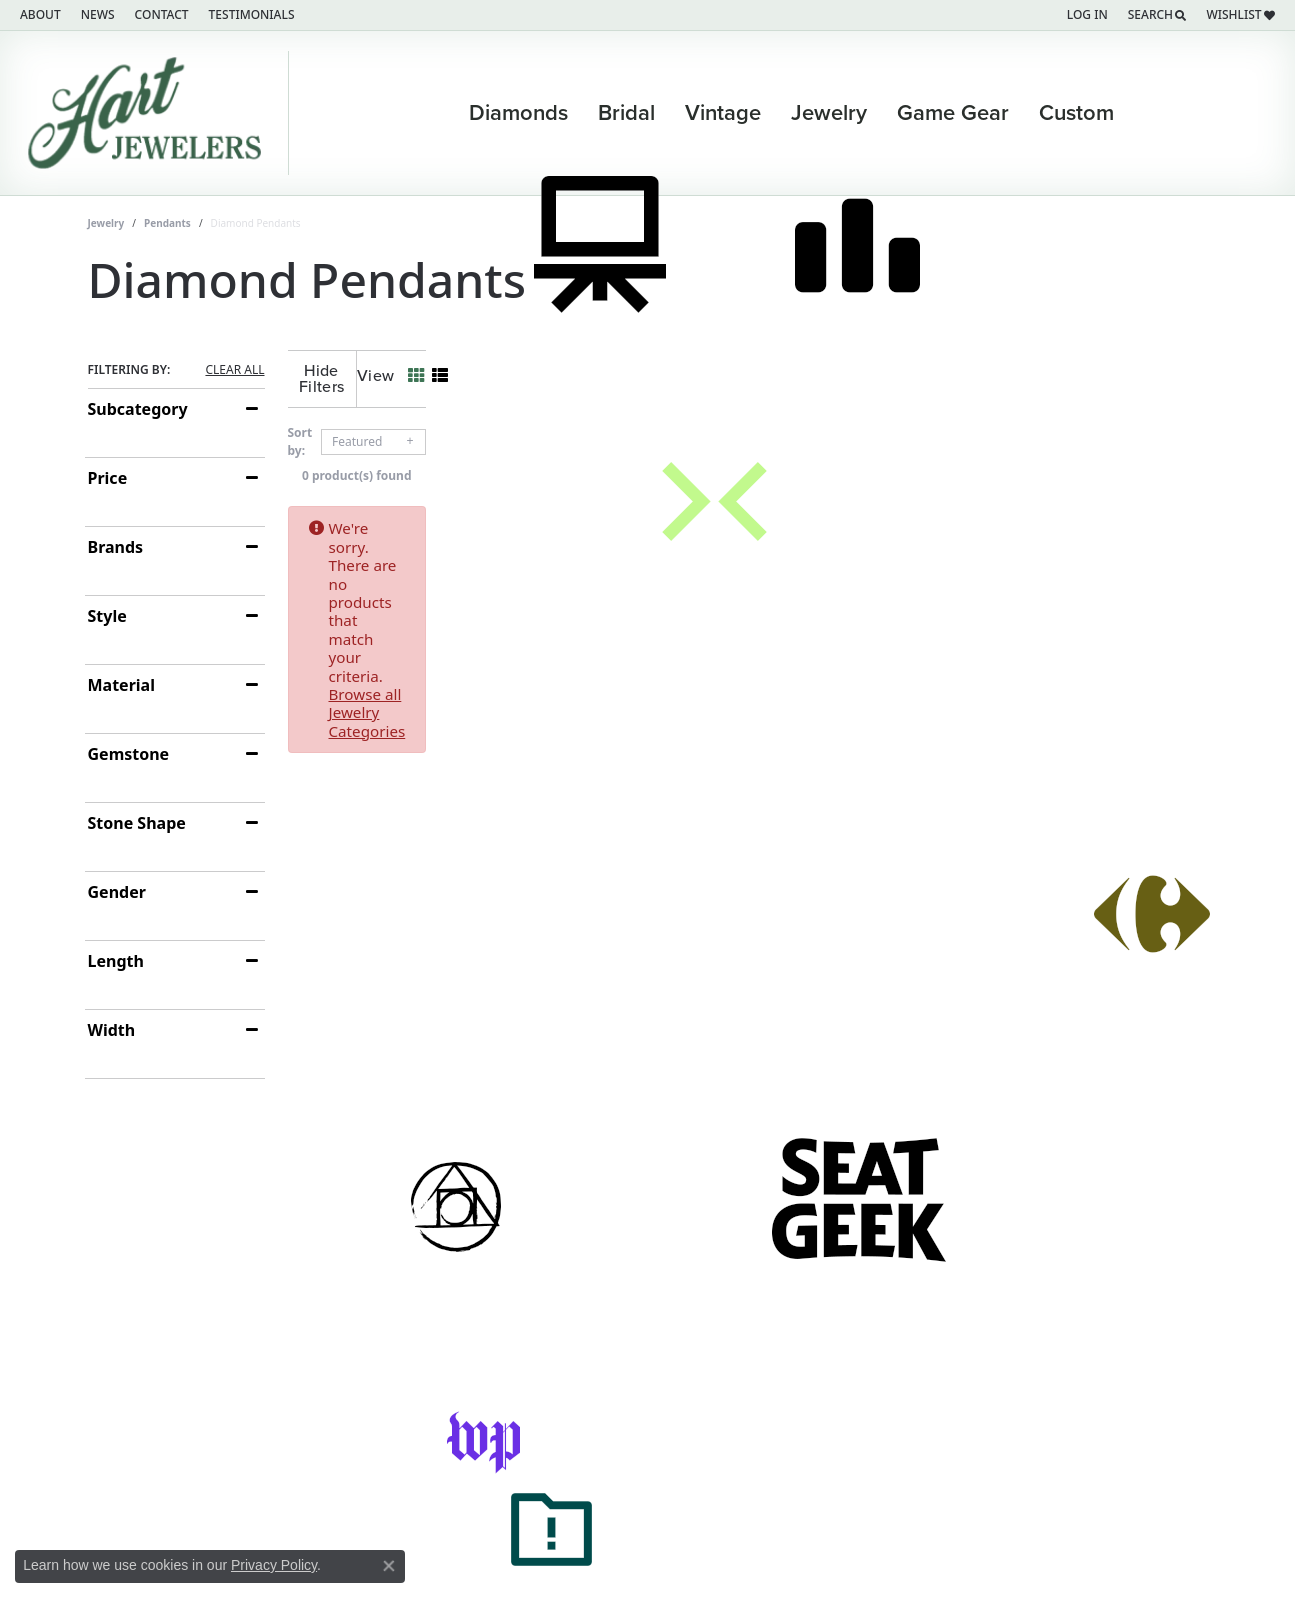 The image size is (1295, 1598). I want to click on folder contains items that need attention, so click(551, 1529).